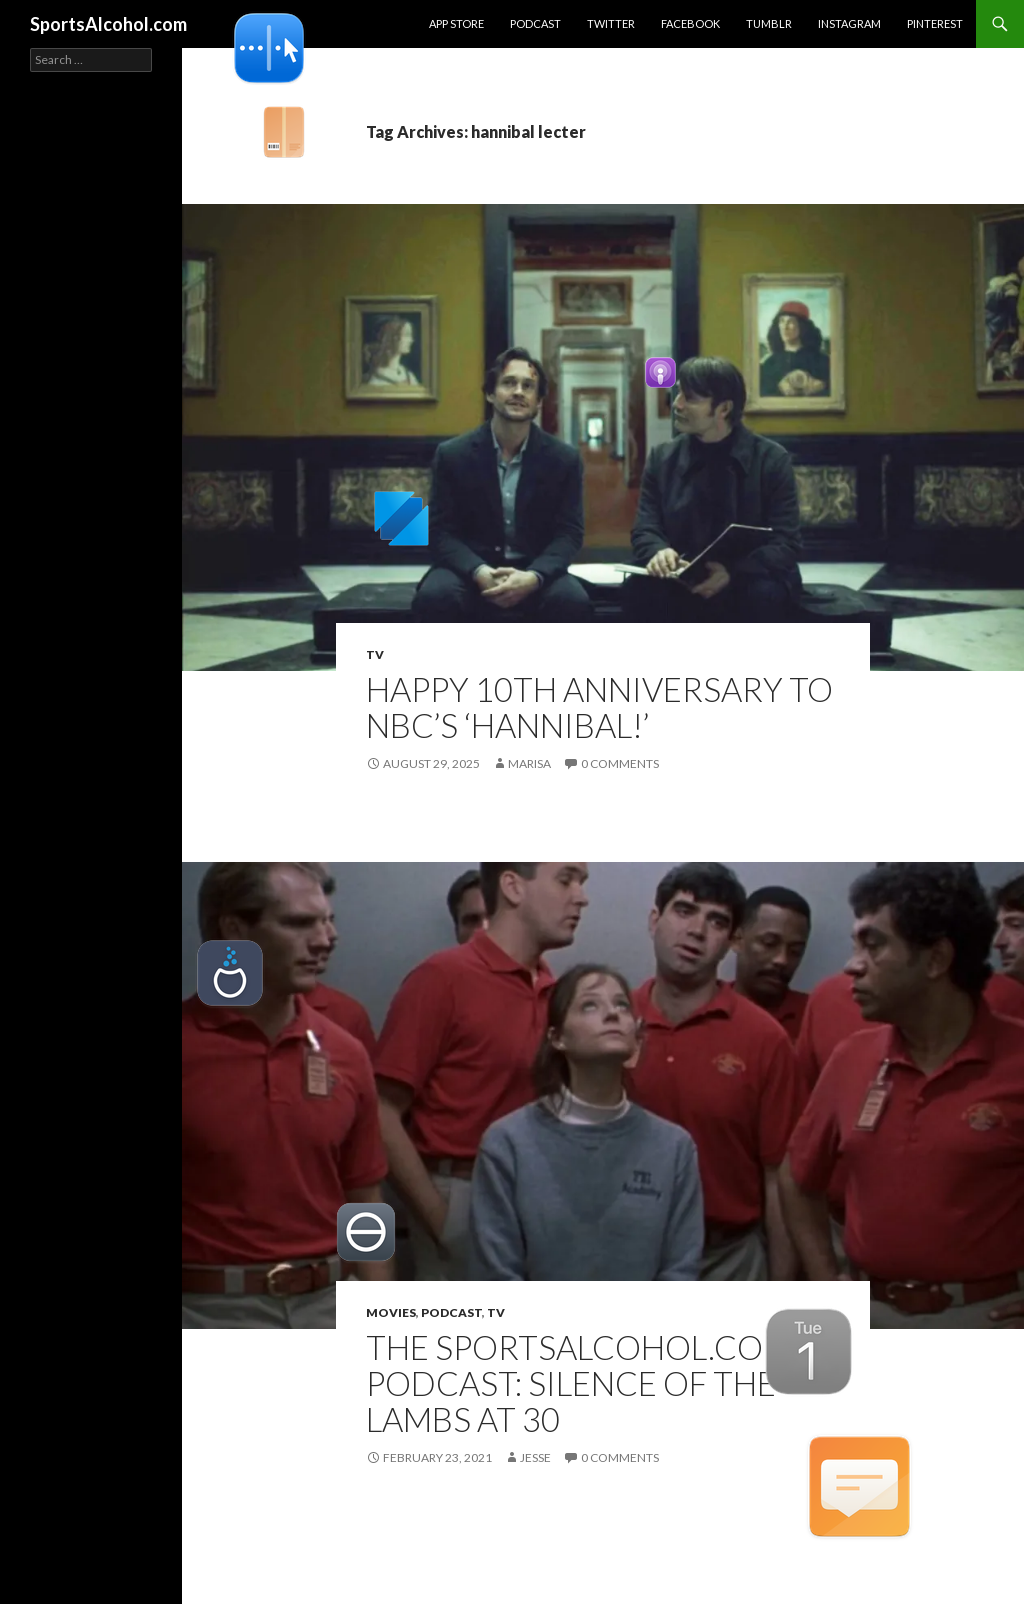  What do you see at coordinates (230, 973) in the screenshot?
I see `open mageia linux distribution app` at bounding box center [230, 973].